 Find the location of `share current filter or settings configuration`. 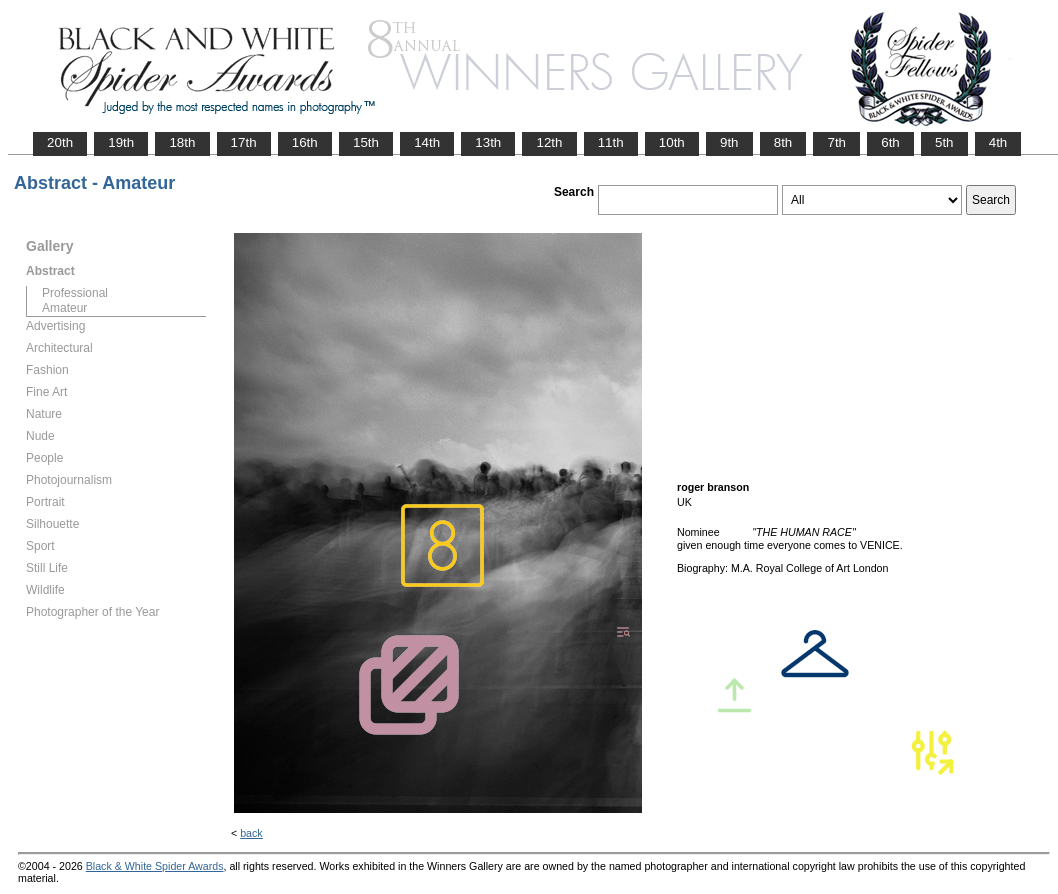

share current filter or settings configuration is located at coordinates (931, 750).